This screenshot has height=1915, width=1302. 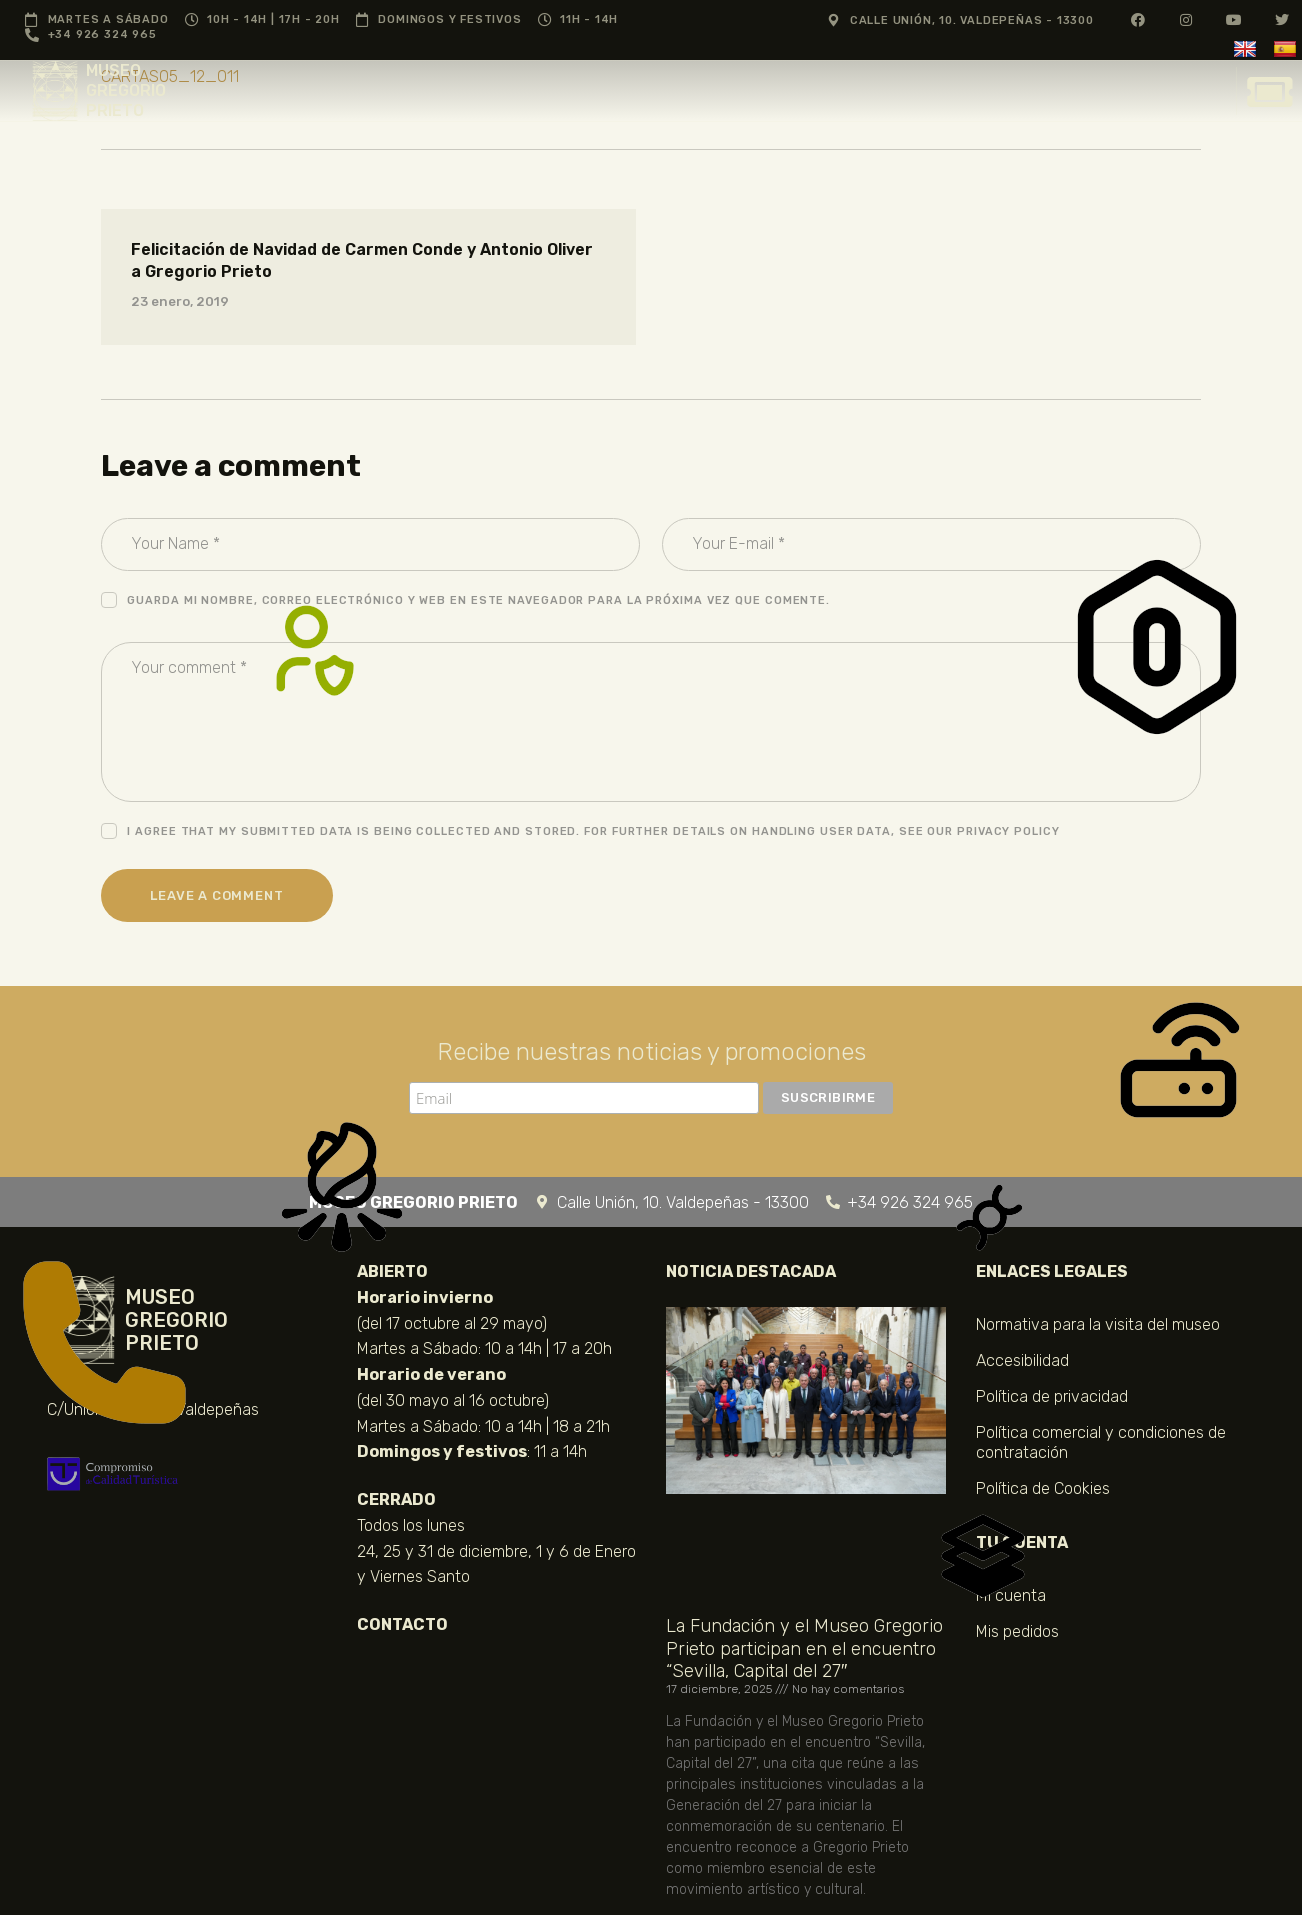 I want to click on send layer to back, so click(x=983, y=1556).